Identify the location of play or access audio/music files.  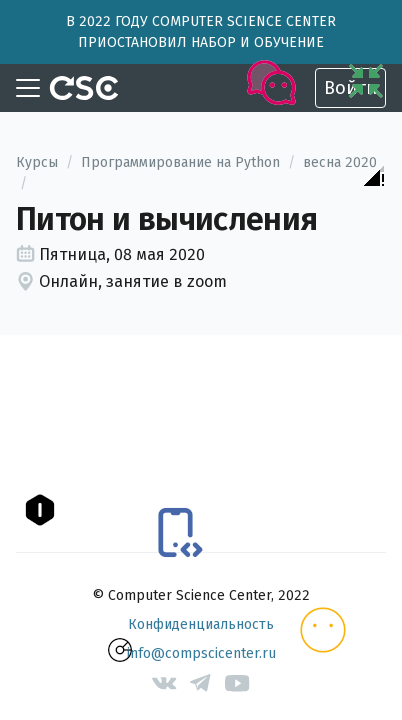
(120, 650).